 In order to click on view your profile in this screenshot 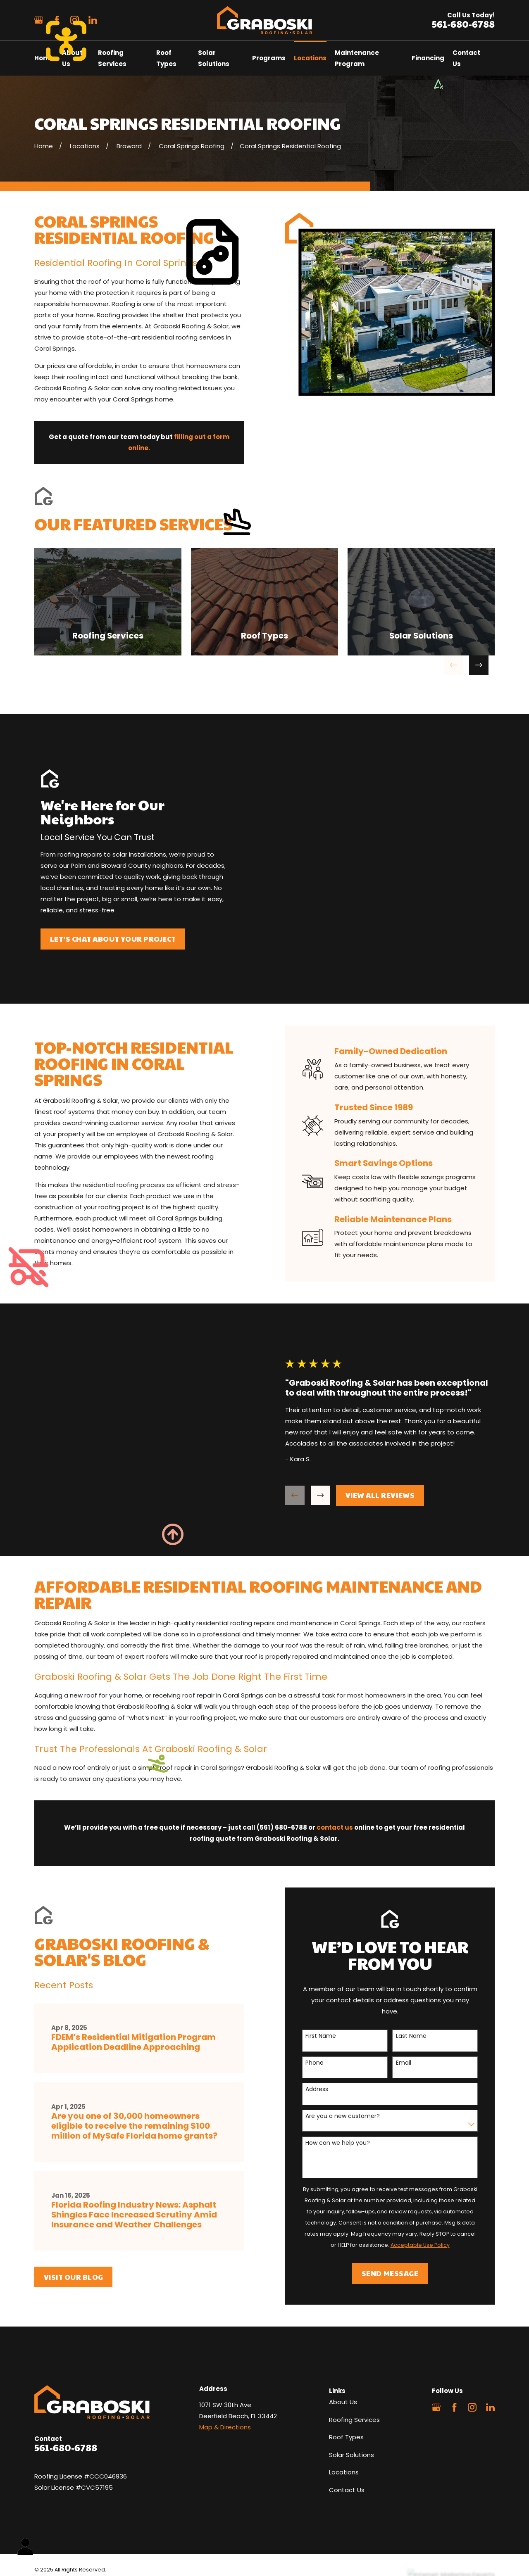, I will do `click(25, 2547)`.